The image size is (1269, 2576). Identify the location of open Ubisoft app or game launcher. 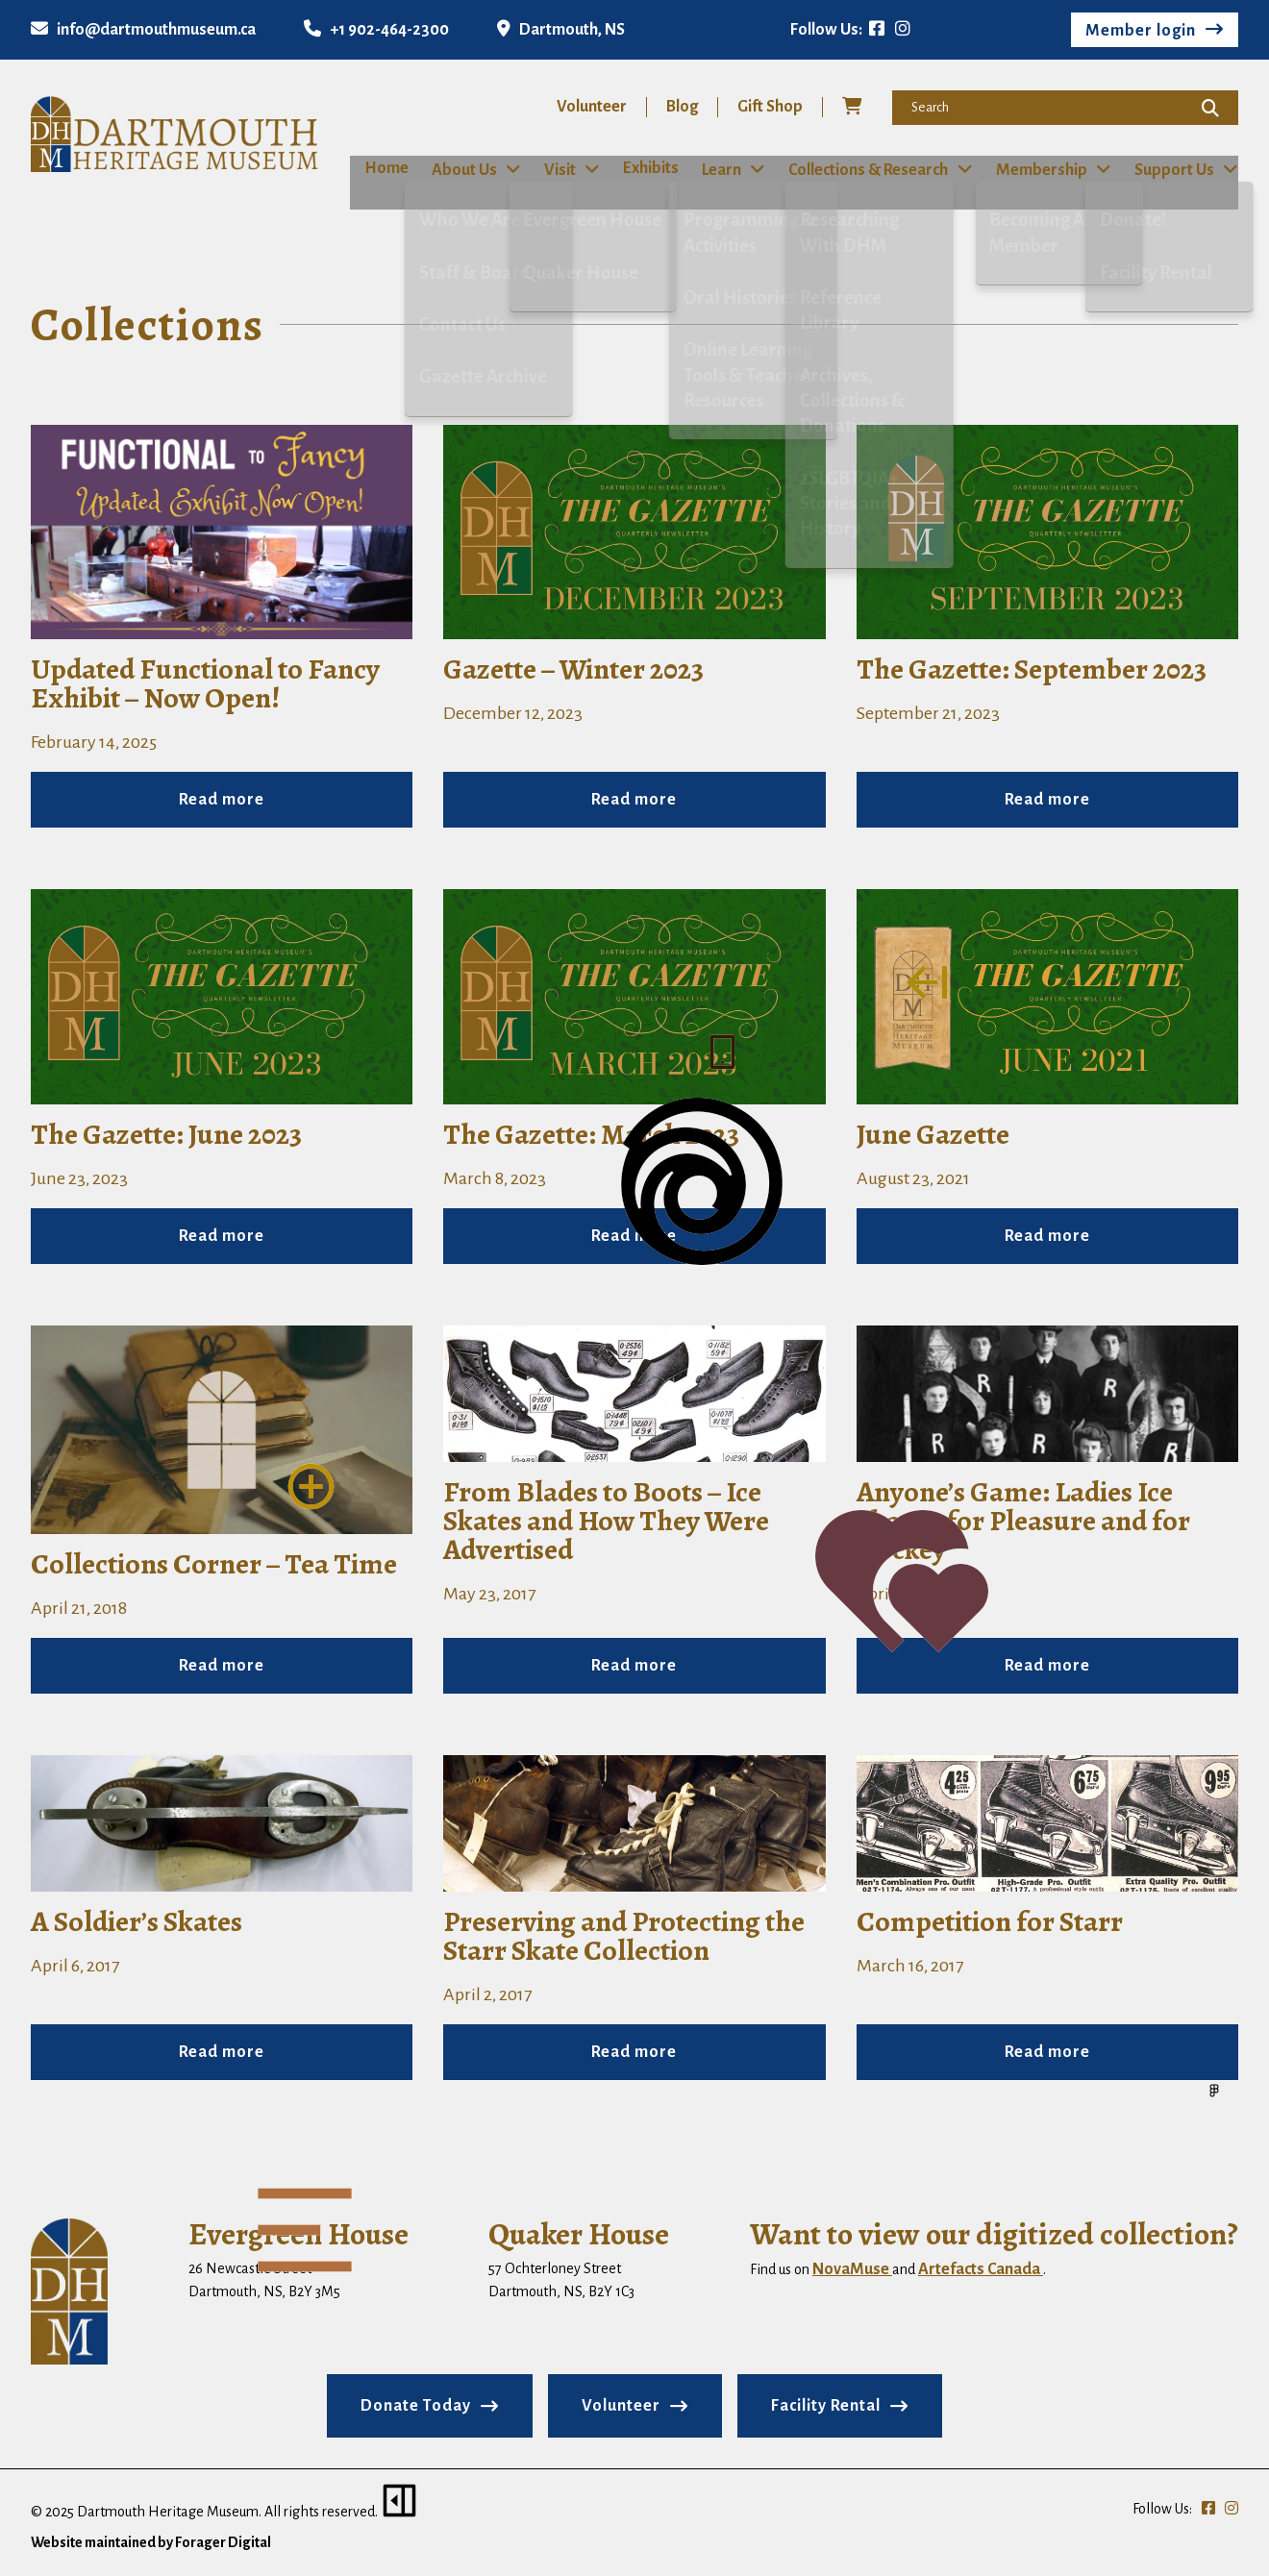
(702, 1181).